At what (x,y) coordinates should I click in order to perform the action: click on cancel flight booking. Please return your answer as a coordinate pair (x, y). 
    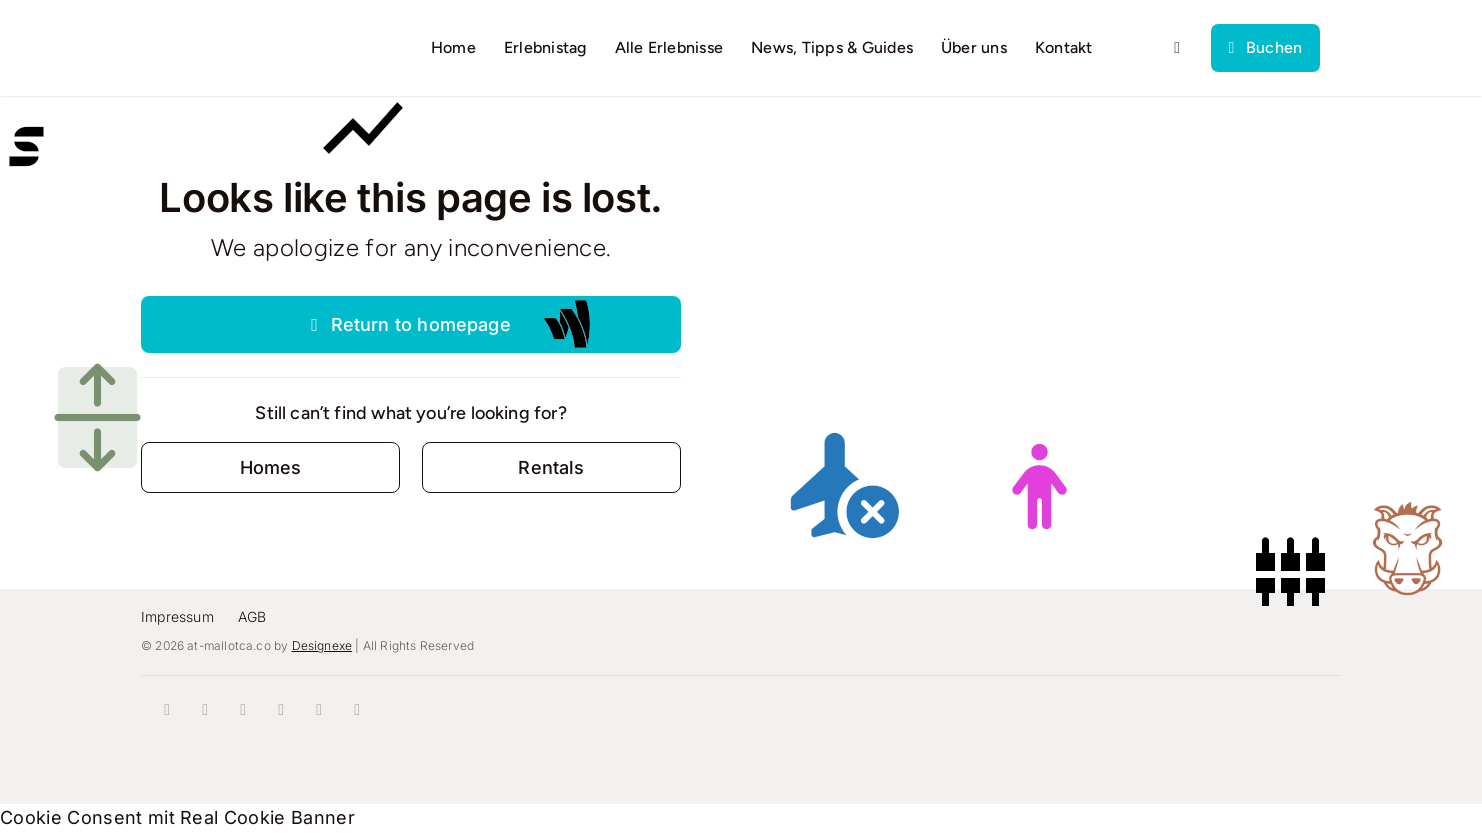
    Looking at the image, I should click on (840, 485).